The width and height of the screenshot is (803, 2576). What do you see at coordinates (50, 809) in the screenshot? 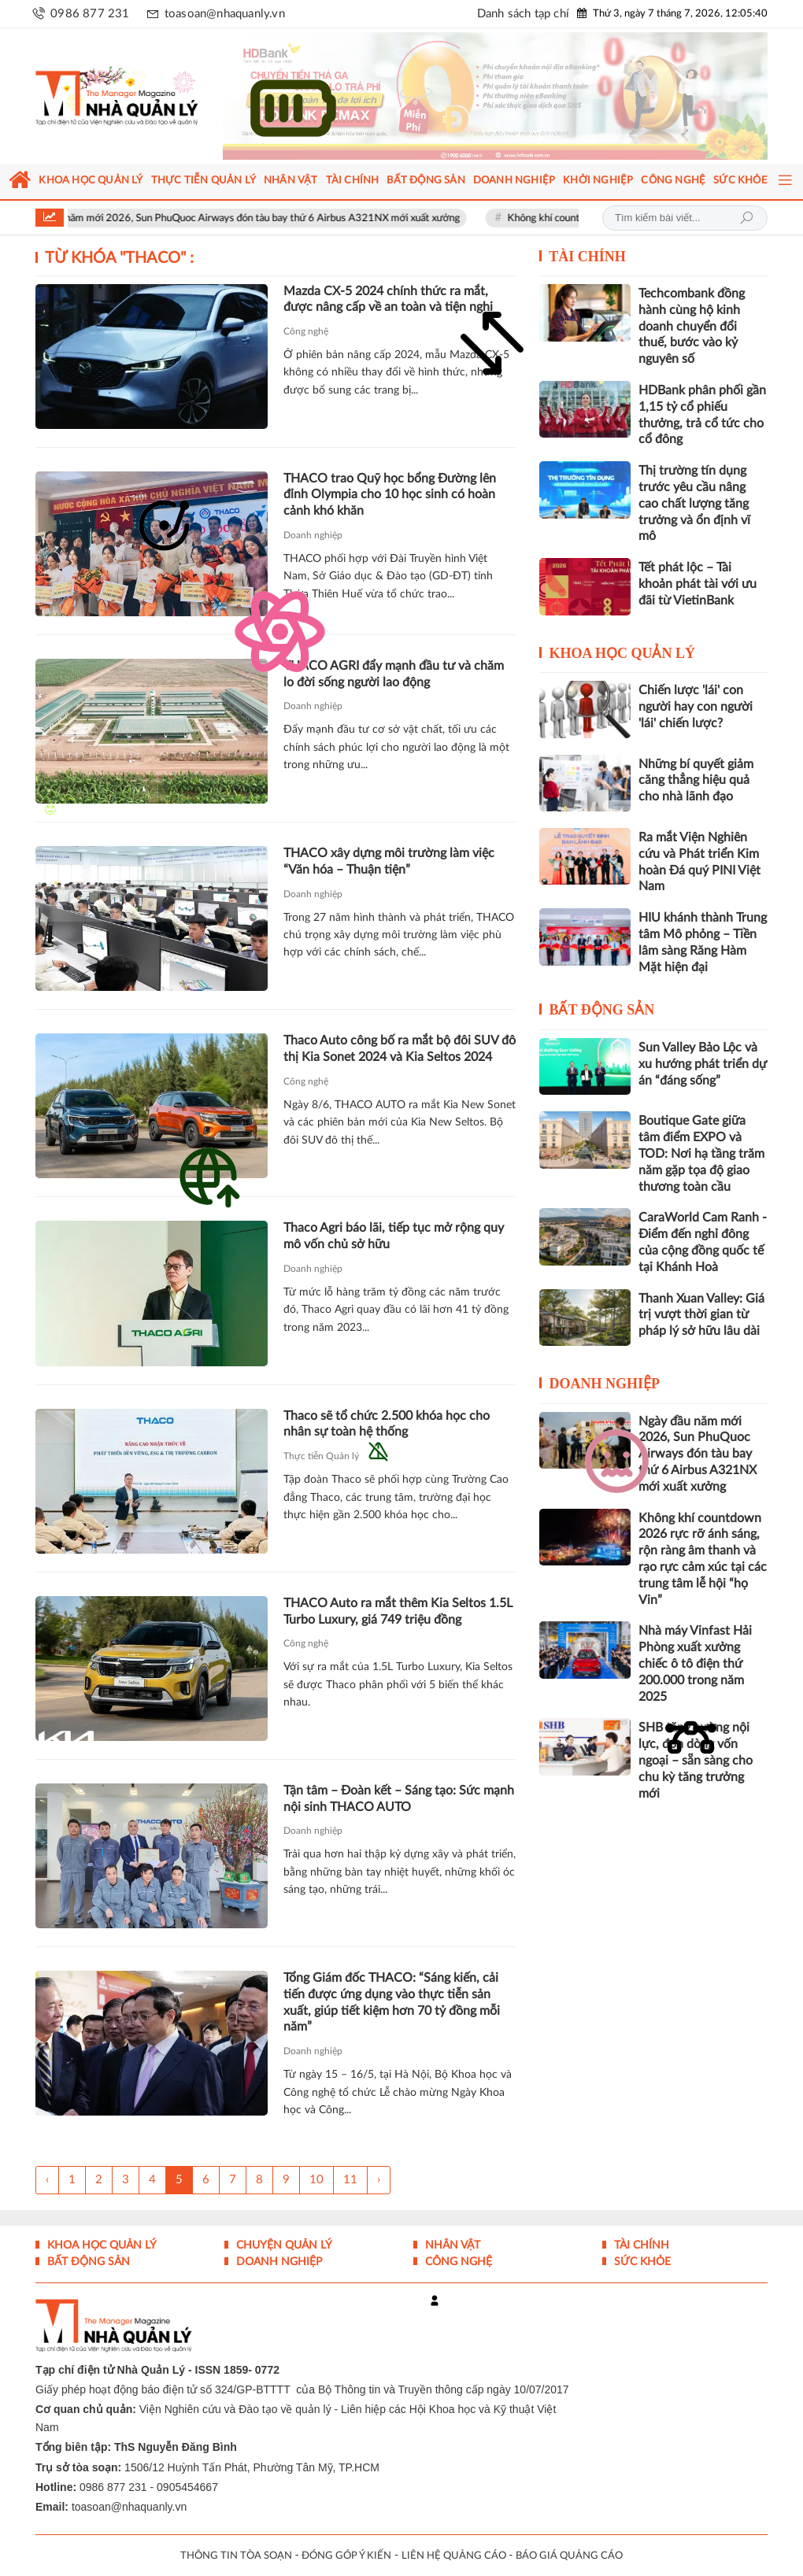
I see `rate something as excellent or five-star` at bounding box center [50, 809].